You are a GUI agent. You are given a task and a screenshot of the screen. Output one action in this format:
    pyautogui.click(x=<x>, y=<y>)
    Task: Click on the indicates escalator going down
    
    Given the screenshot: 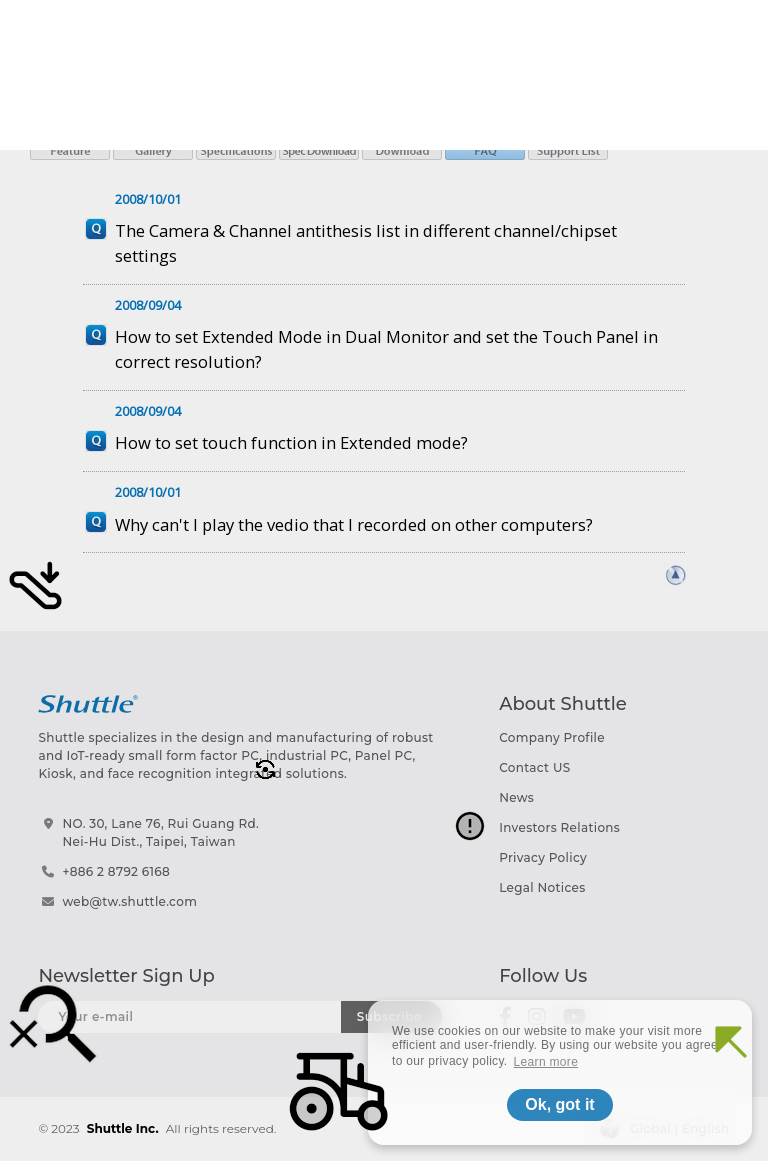 What is the action you would take?
    pyautogui.click(x=35, y=585)
    